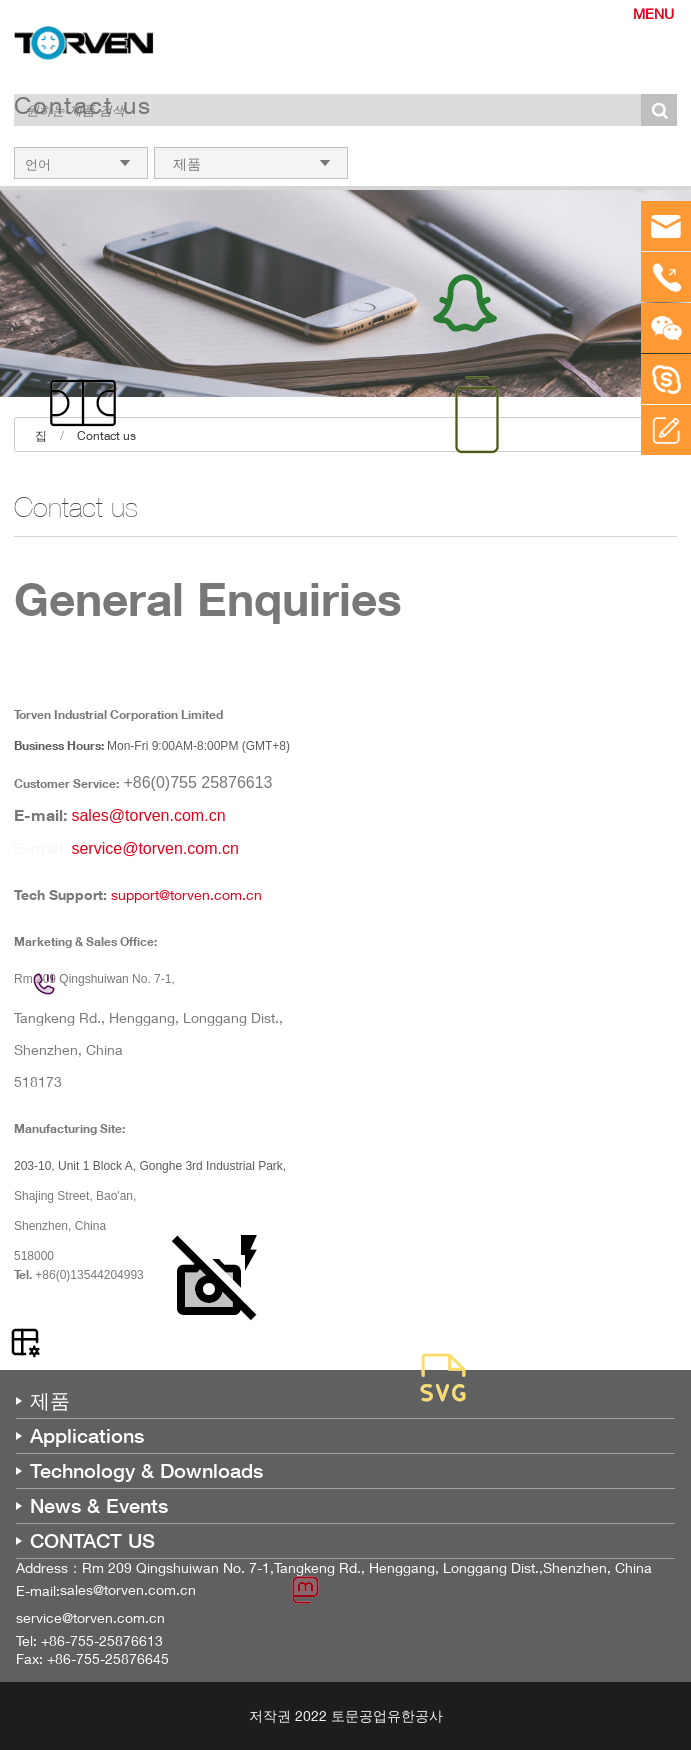 This screenshot has height=1750, width=691. What do you see at coordinates (477, 416) in the screenshot?
I see `indicates battery is completely drained` at bounding box center [477, 416].